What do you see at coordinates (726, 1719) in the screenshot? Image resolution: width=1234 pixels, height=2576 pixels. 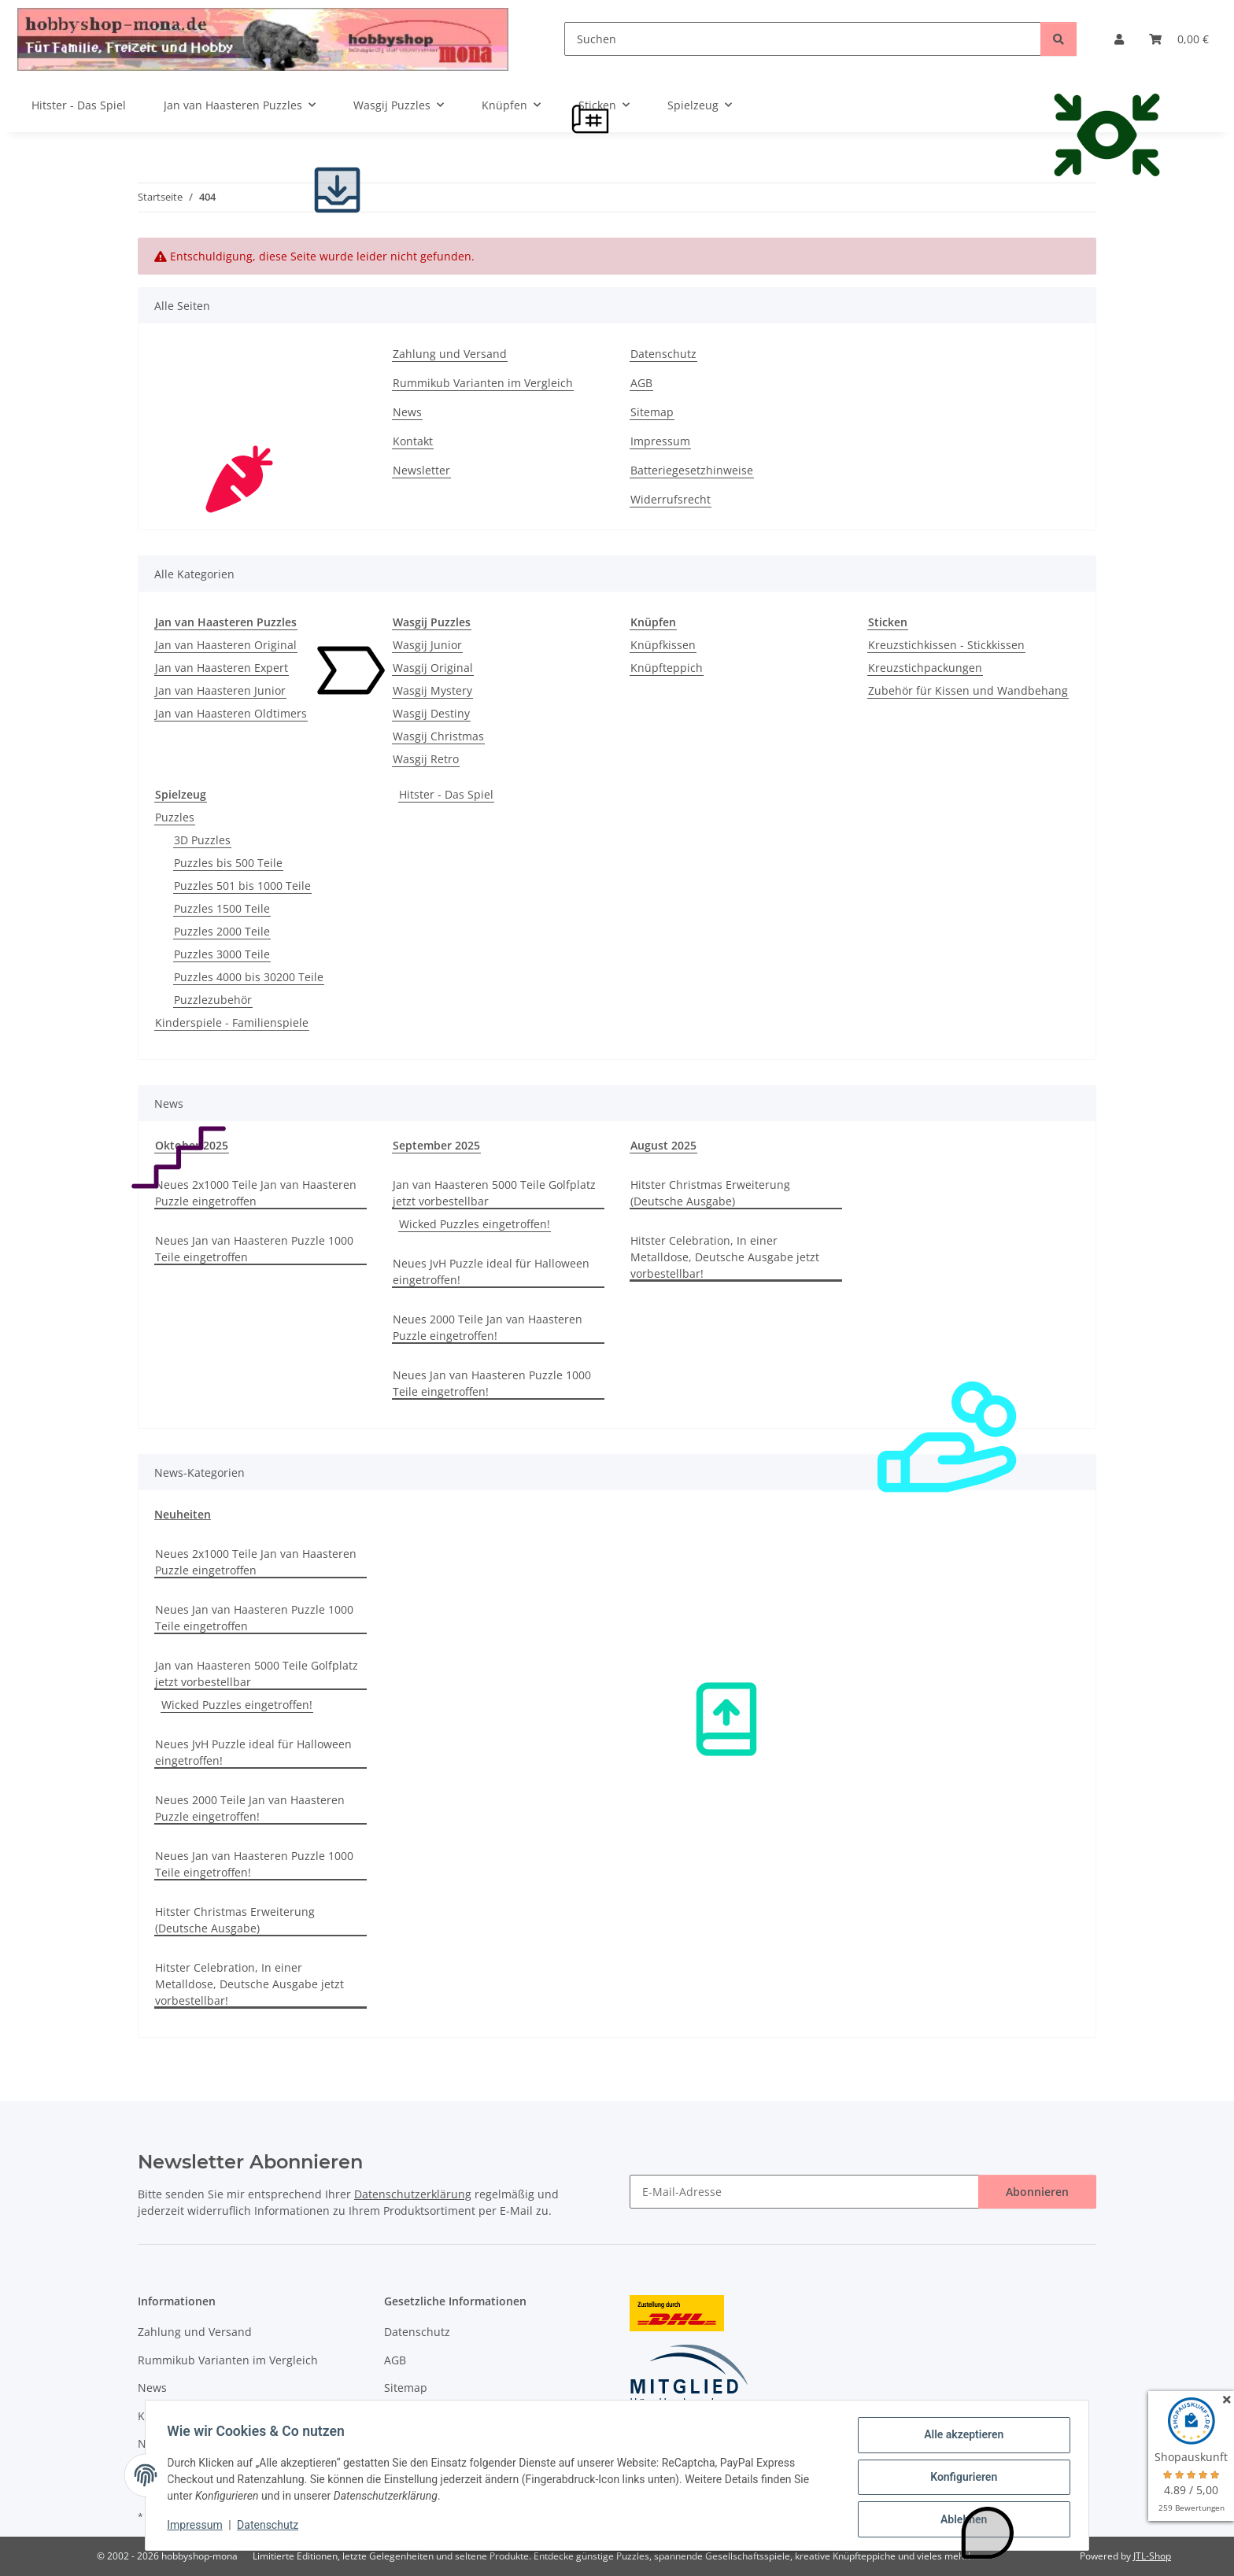 I see `upload a book or document` at bounding box center [726, 1719].